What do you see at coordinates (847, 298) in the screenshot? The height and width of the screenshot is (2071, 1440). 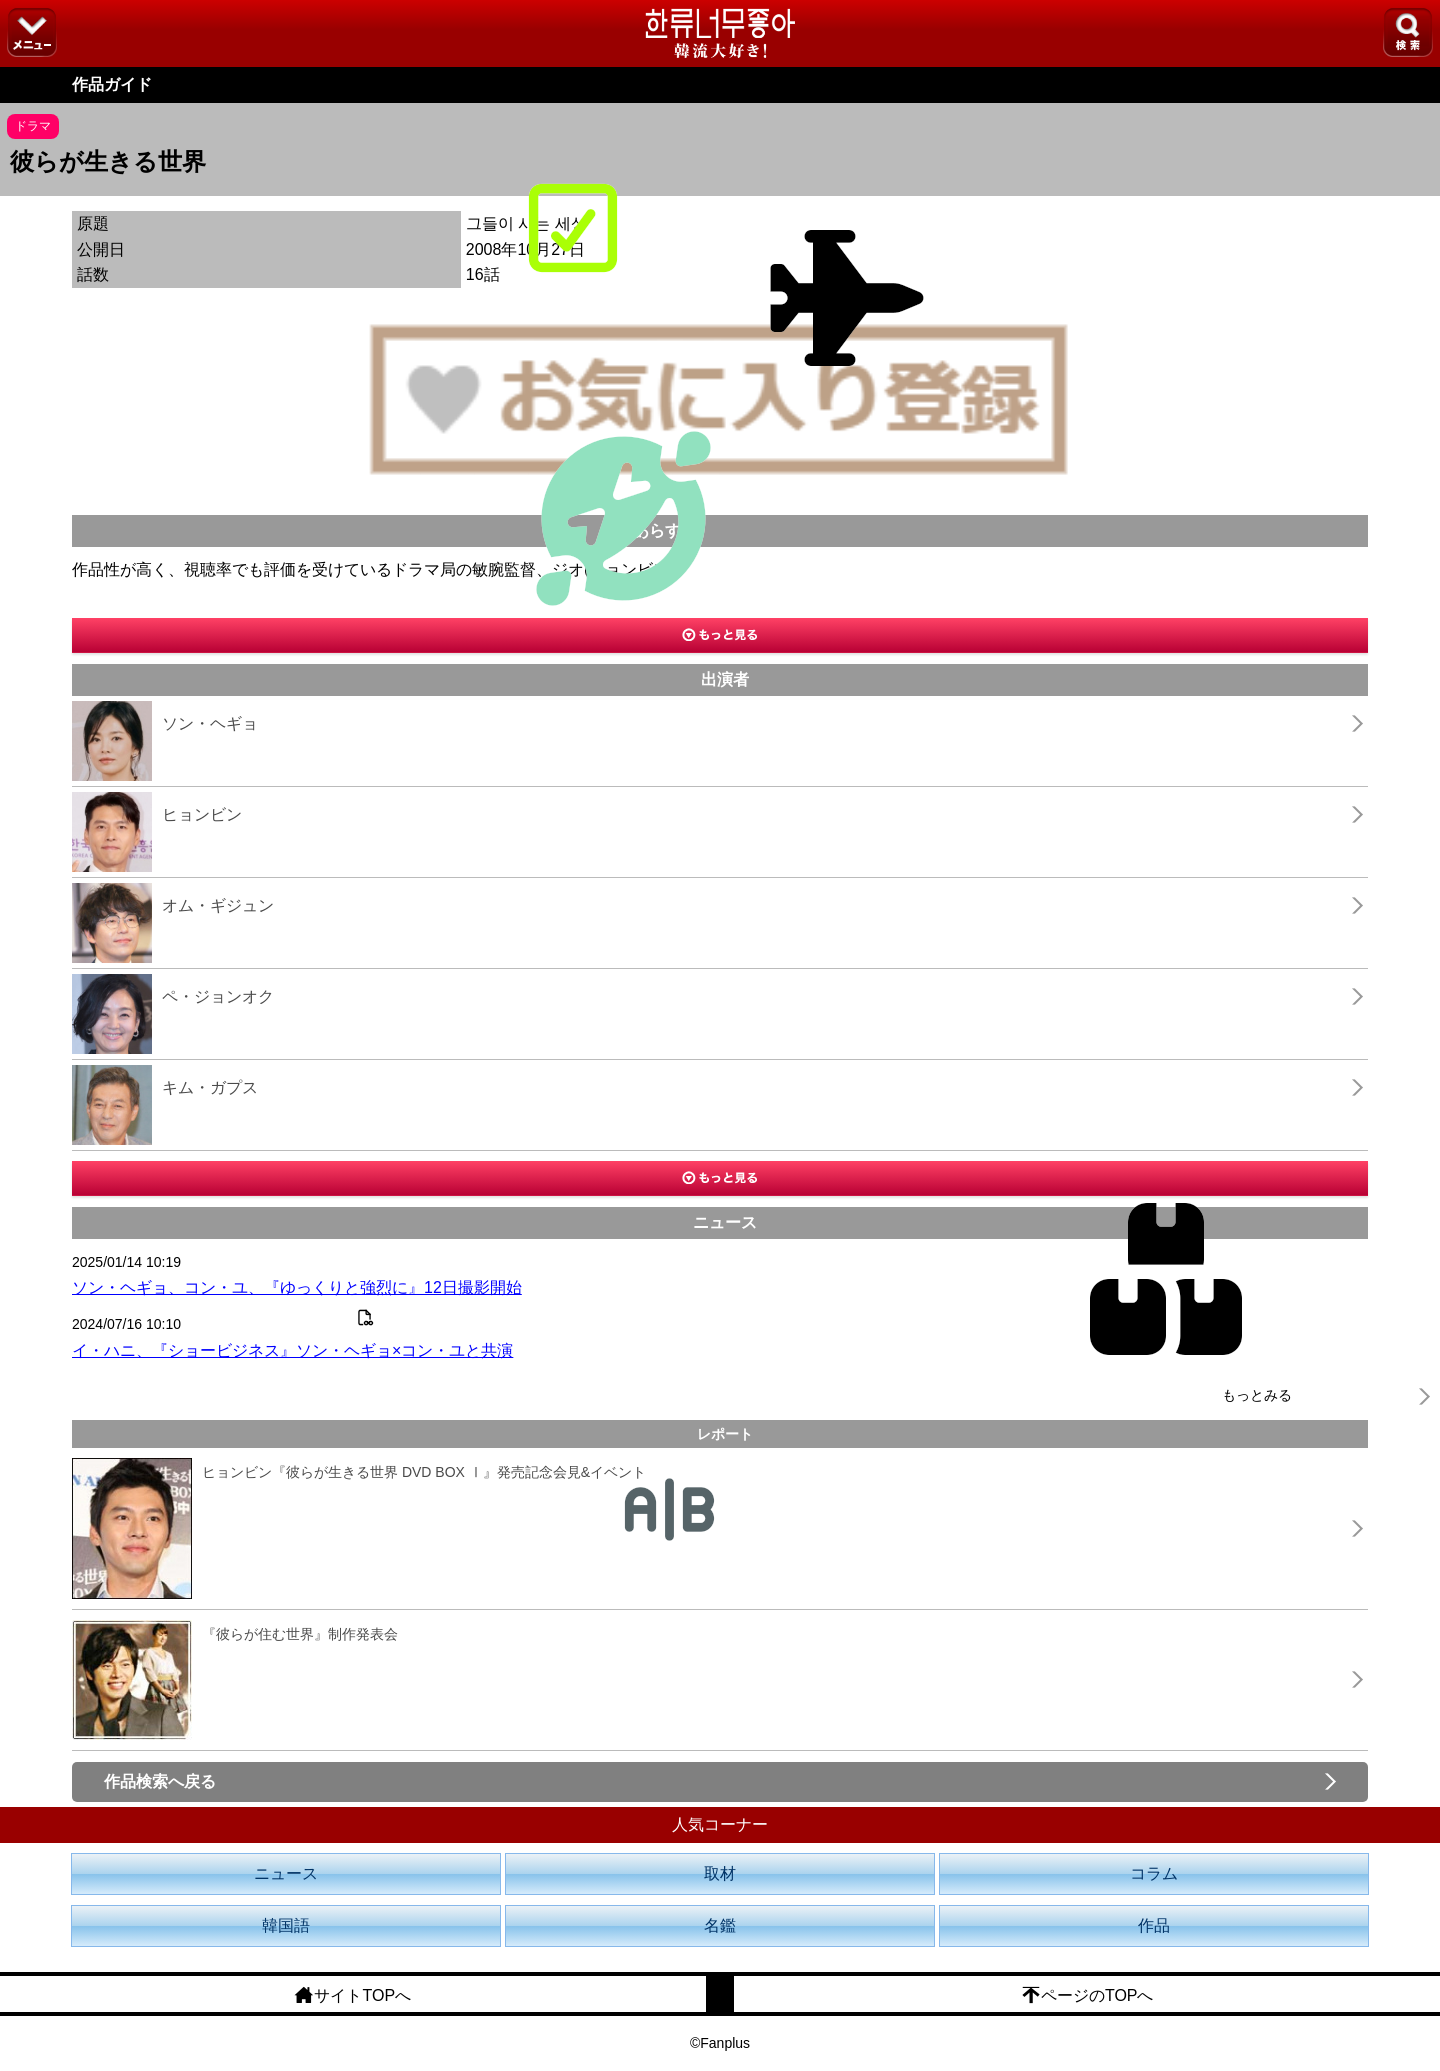 I see `access flight or aviation features` at bounding box center [847, 298].